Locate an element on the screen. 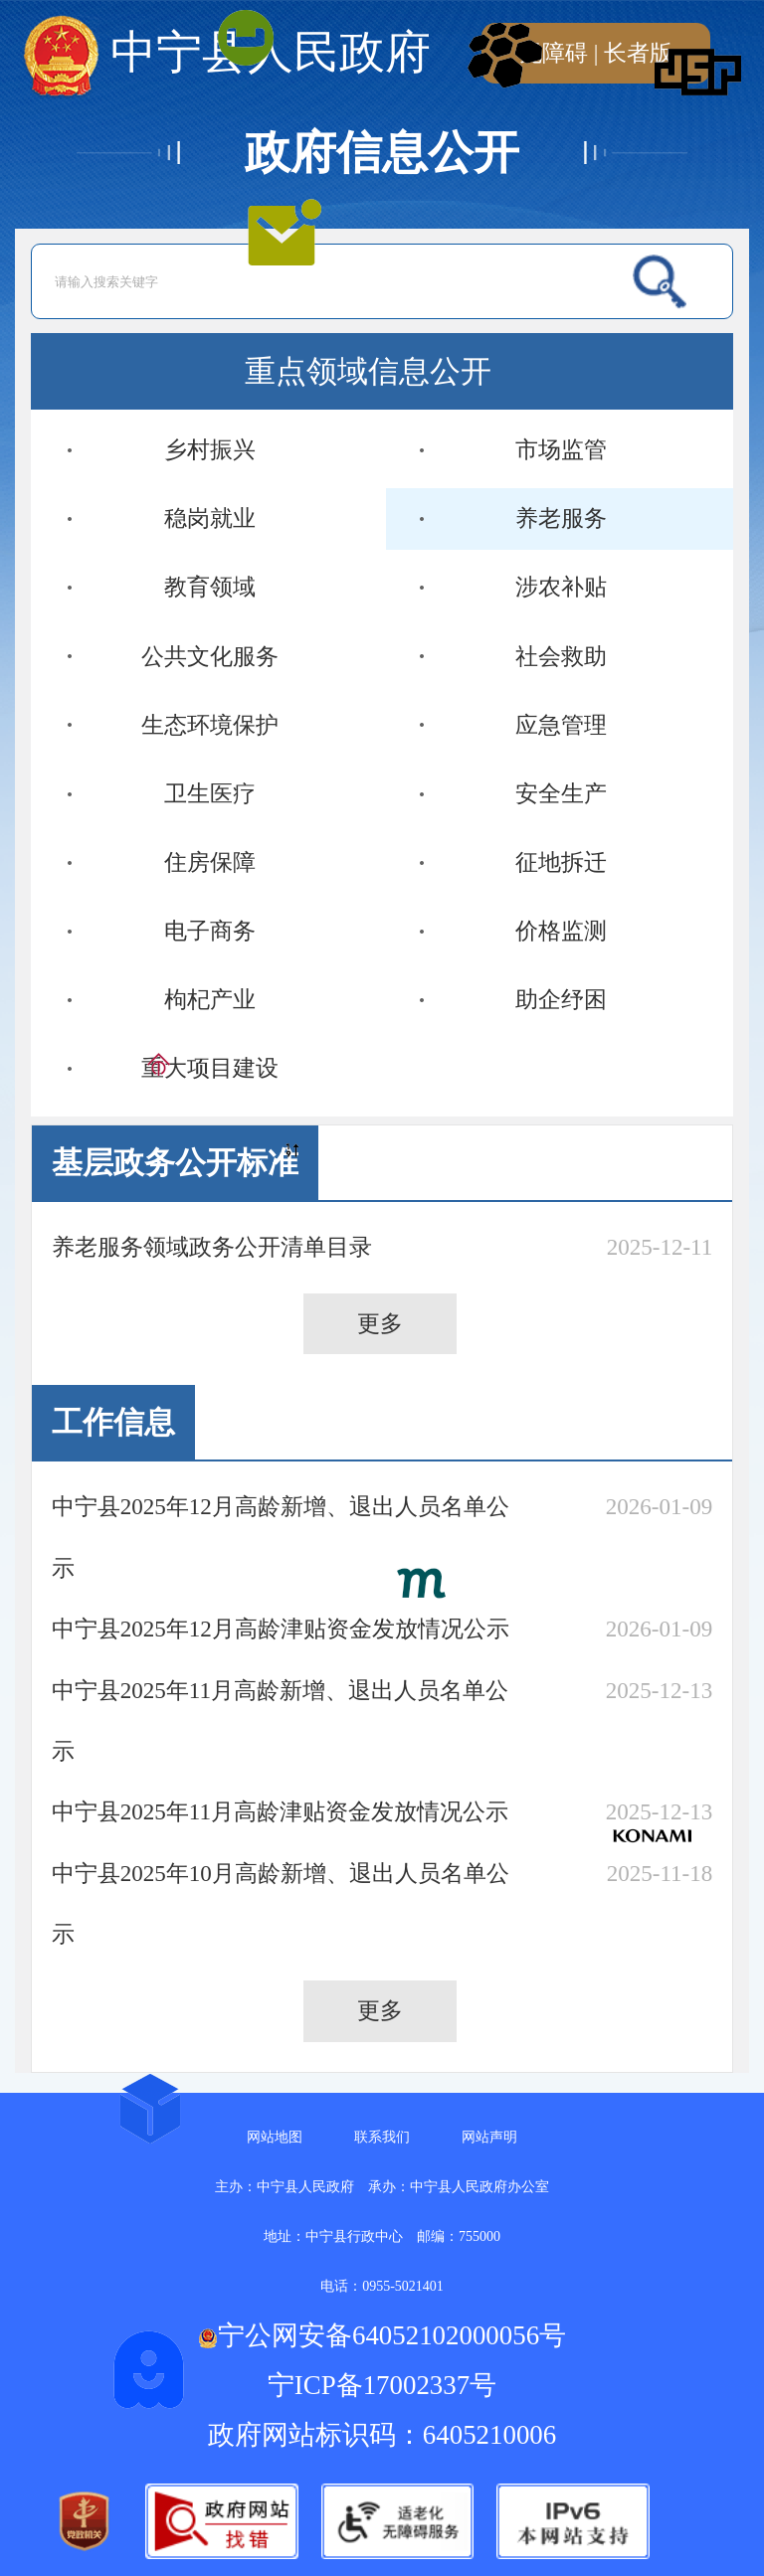 The width and height of the screenshot is (764, 2576). friendly ghost avatar or profile icon is located at coordinates (148, 2369).